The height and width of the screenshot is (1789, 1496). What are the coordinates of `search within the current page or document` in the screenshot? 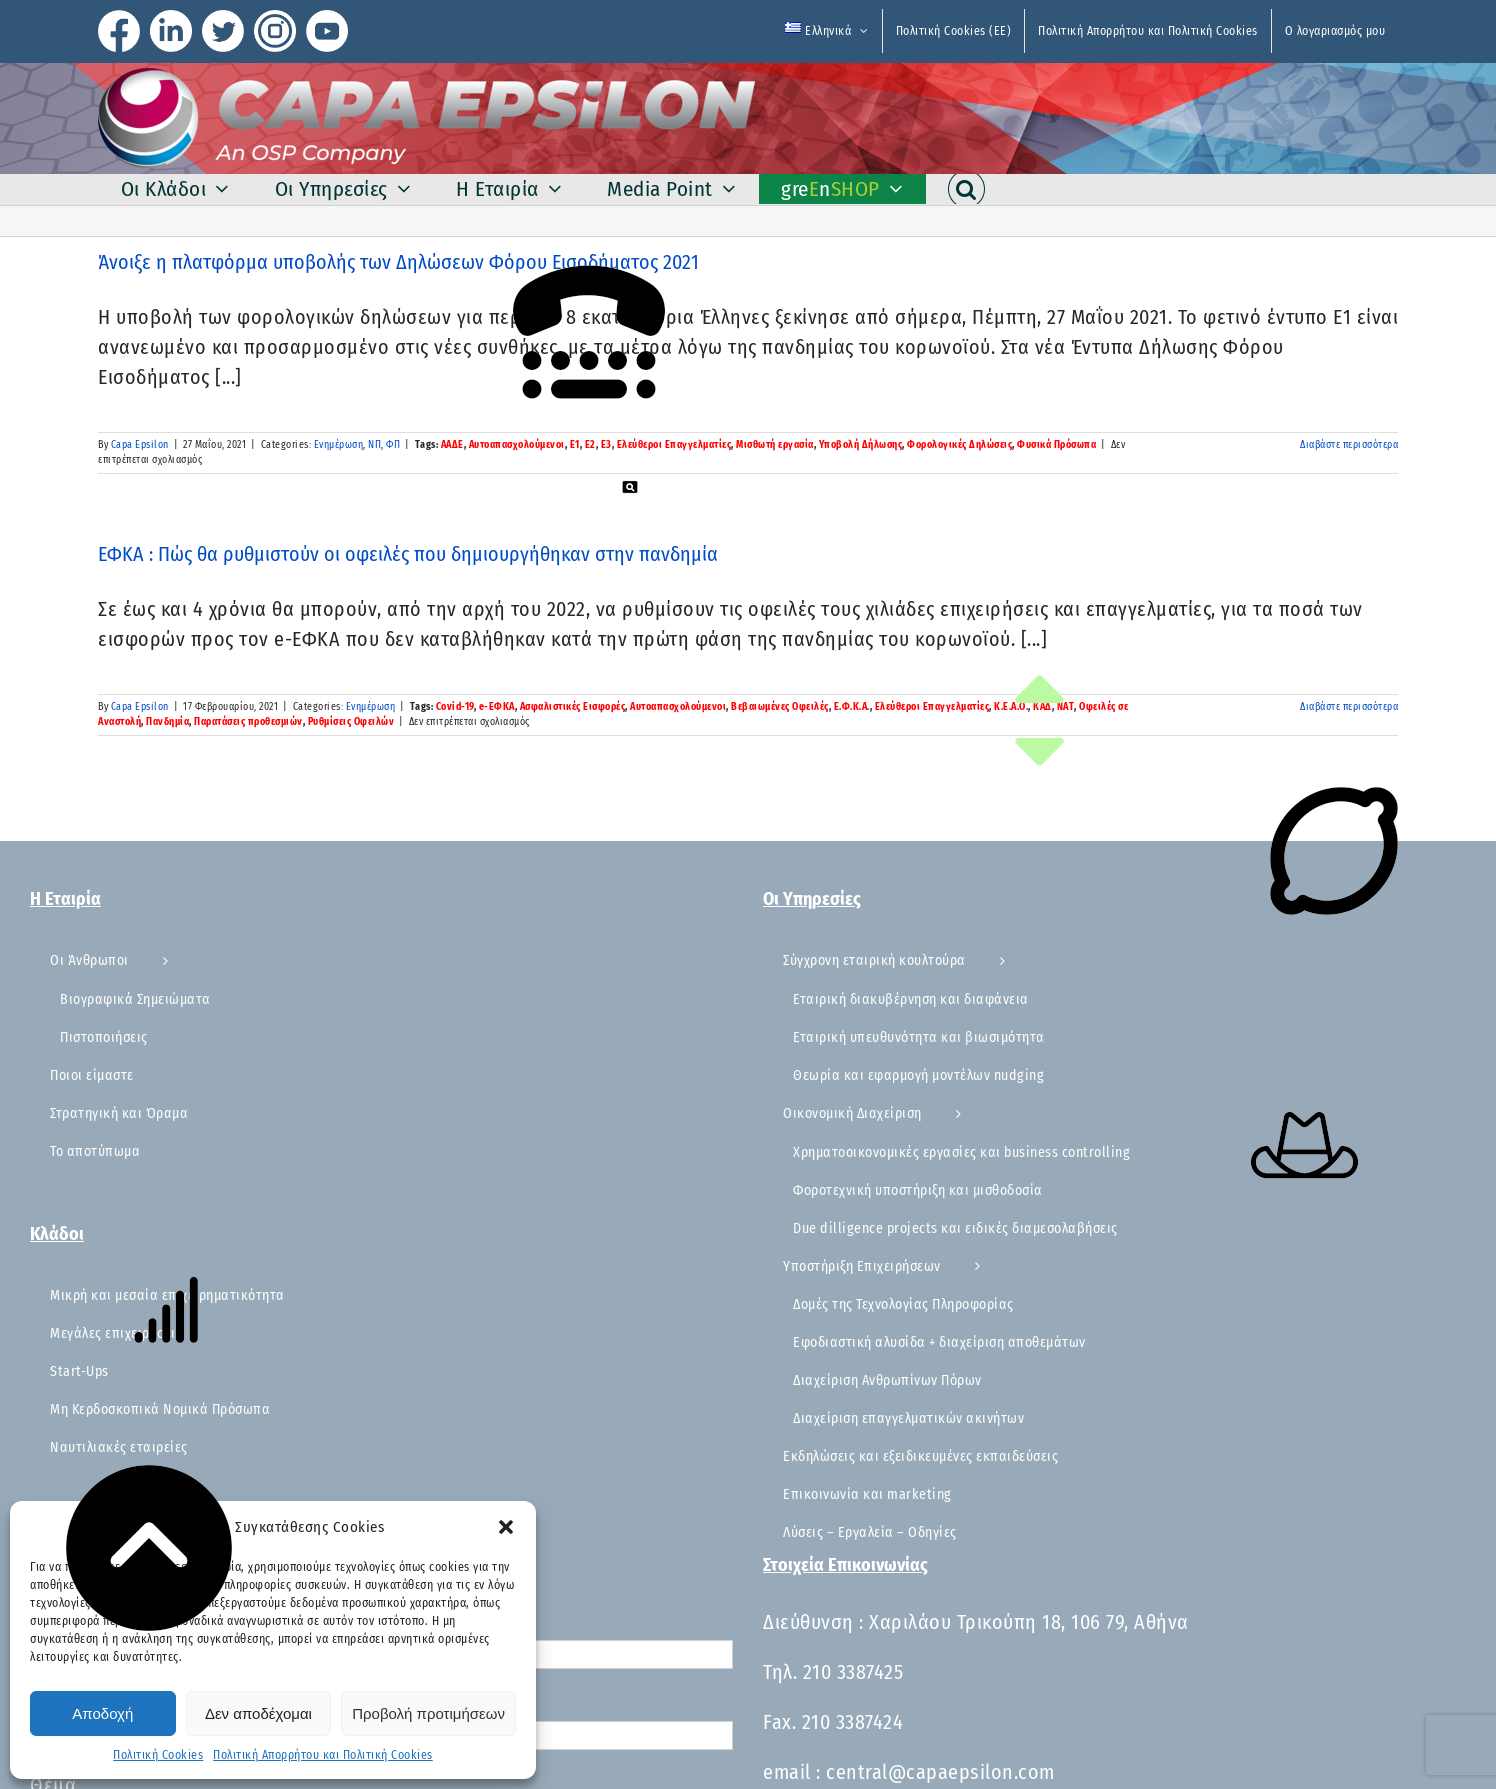 It's located at (630, 487).